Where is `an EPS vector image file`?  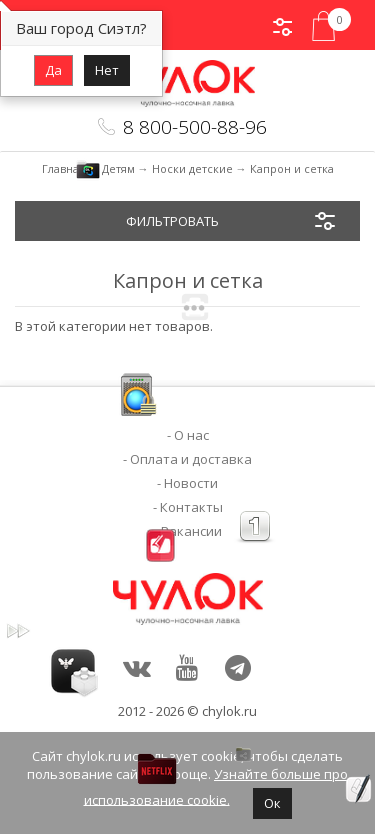
an EPS vector image file is located at coordinates (160, 545).